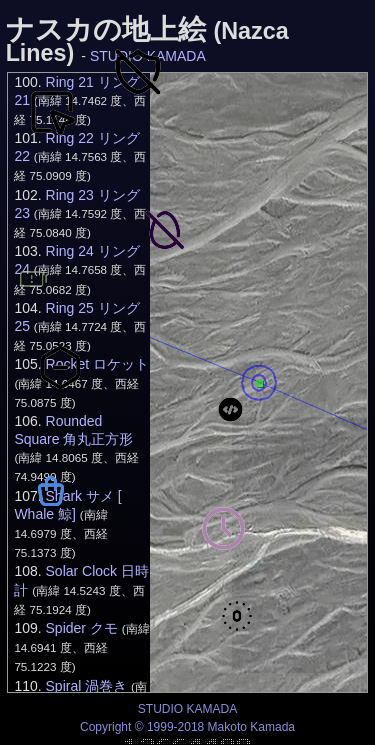 The image size is (375, 745). What do you see at coordinates (230, 409) in the screenshot?
I see `access code editor or development tools` at bounding box center [230, 409].